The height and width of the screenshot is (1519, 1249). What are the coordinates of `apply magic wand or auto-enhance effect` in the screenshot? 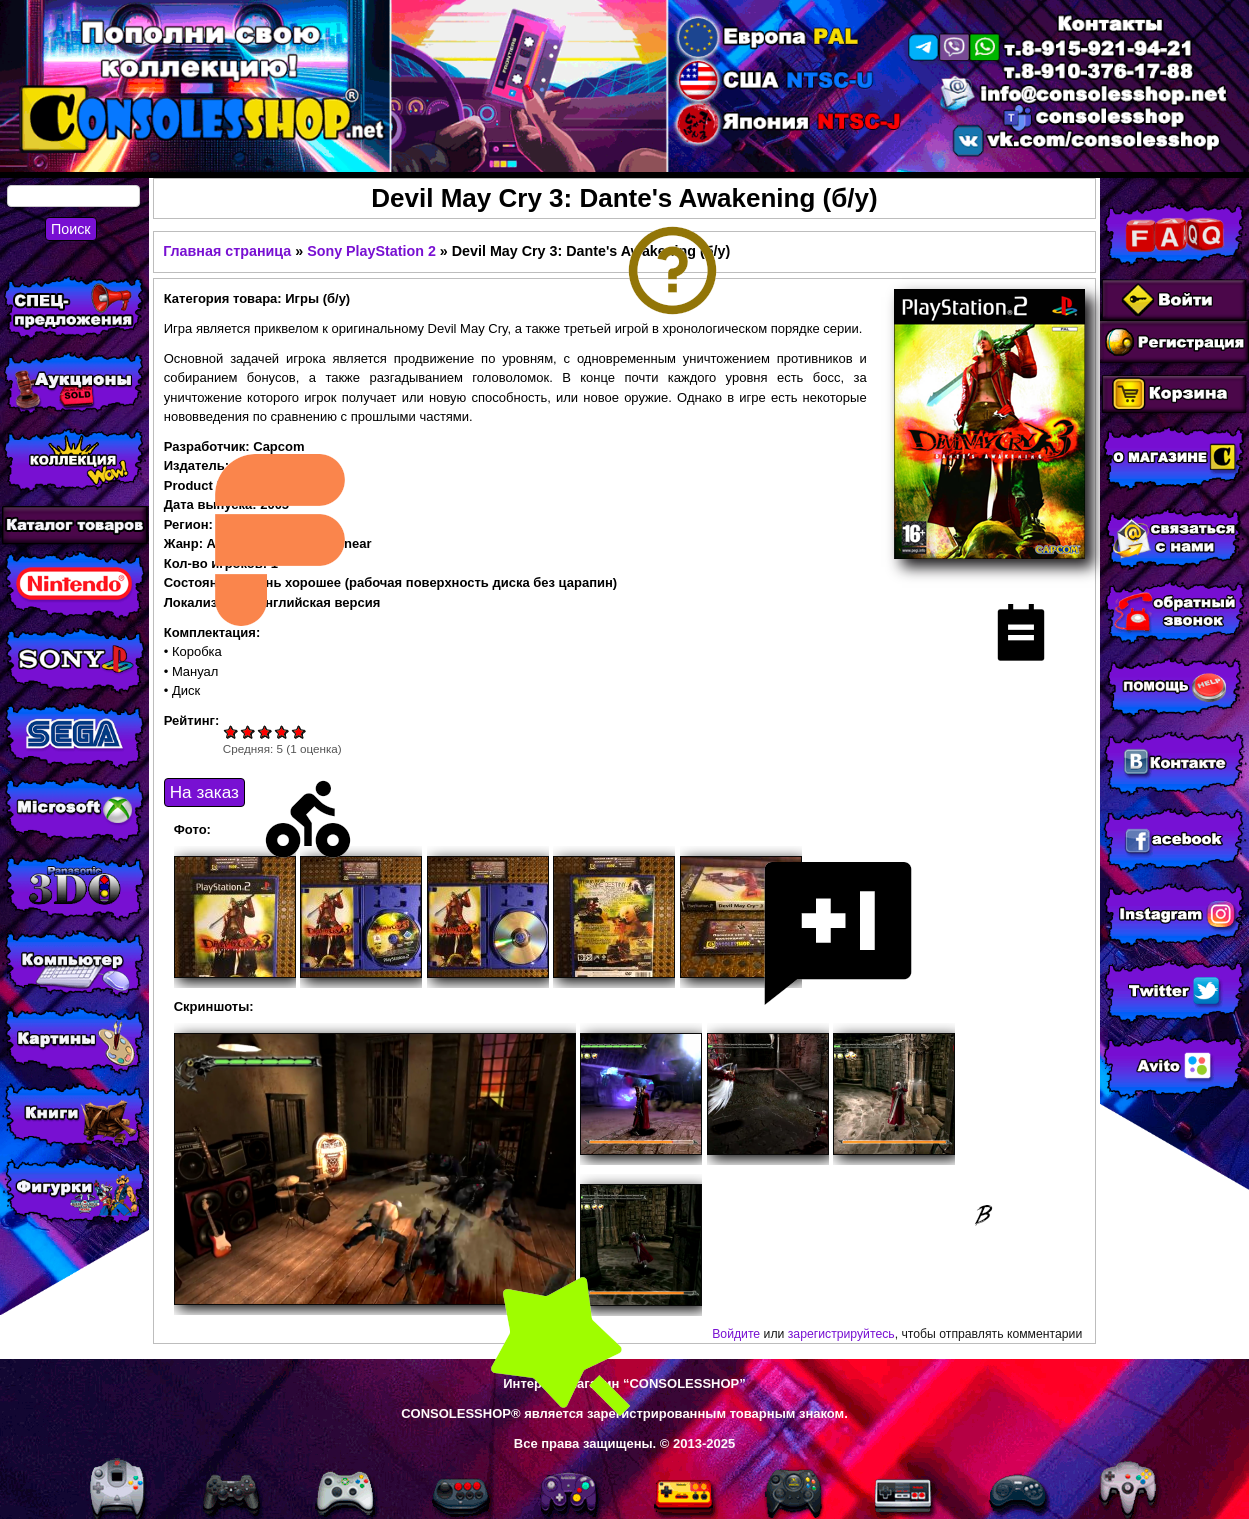 It's located at (560, 1346).